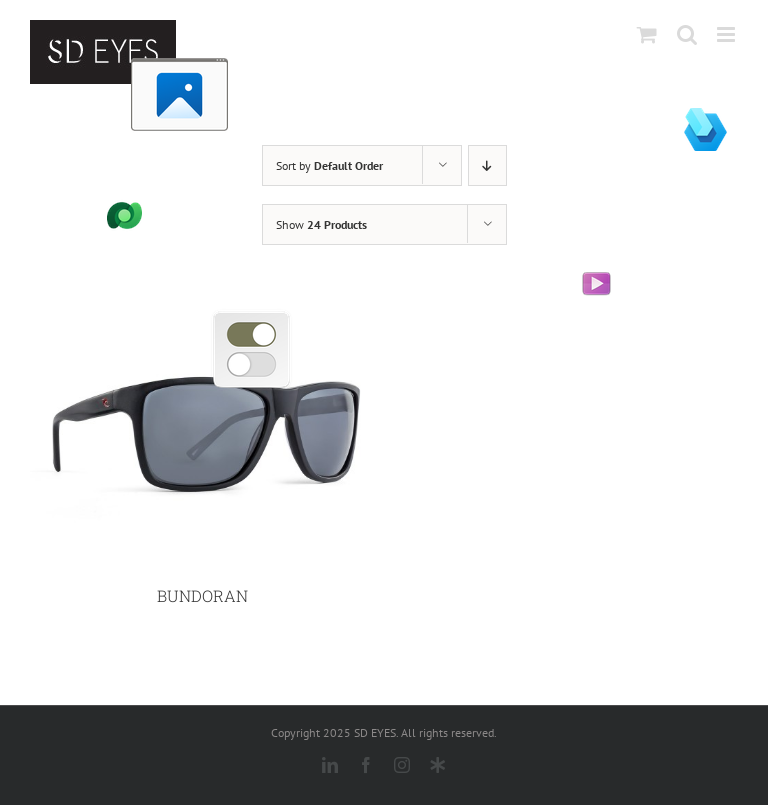 The width and height of the screenshot is (768, 805). Describe the element at coordinates (705, 129) in the screenshot. I see `open Microsoft Dynamics 365 application` at that location.